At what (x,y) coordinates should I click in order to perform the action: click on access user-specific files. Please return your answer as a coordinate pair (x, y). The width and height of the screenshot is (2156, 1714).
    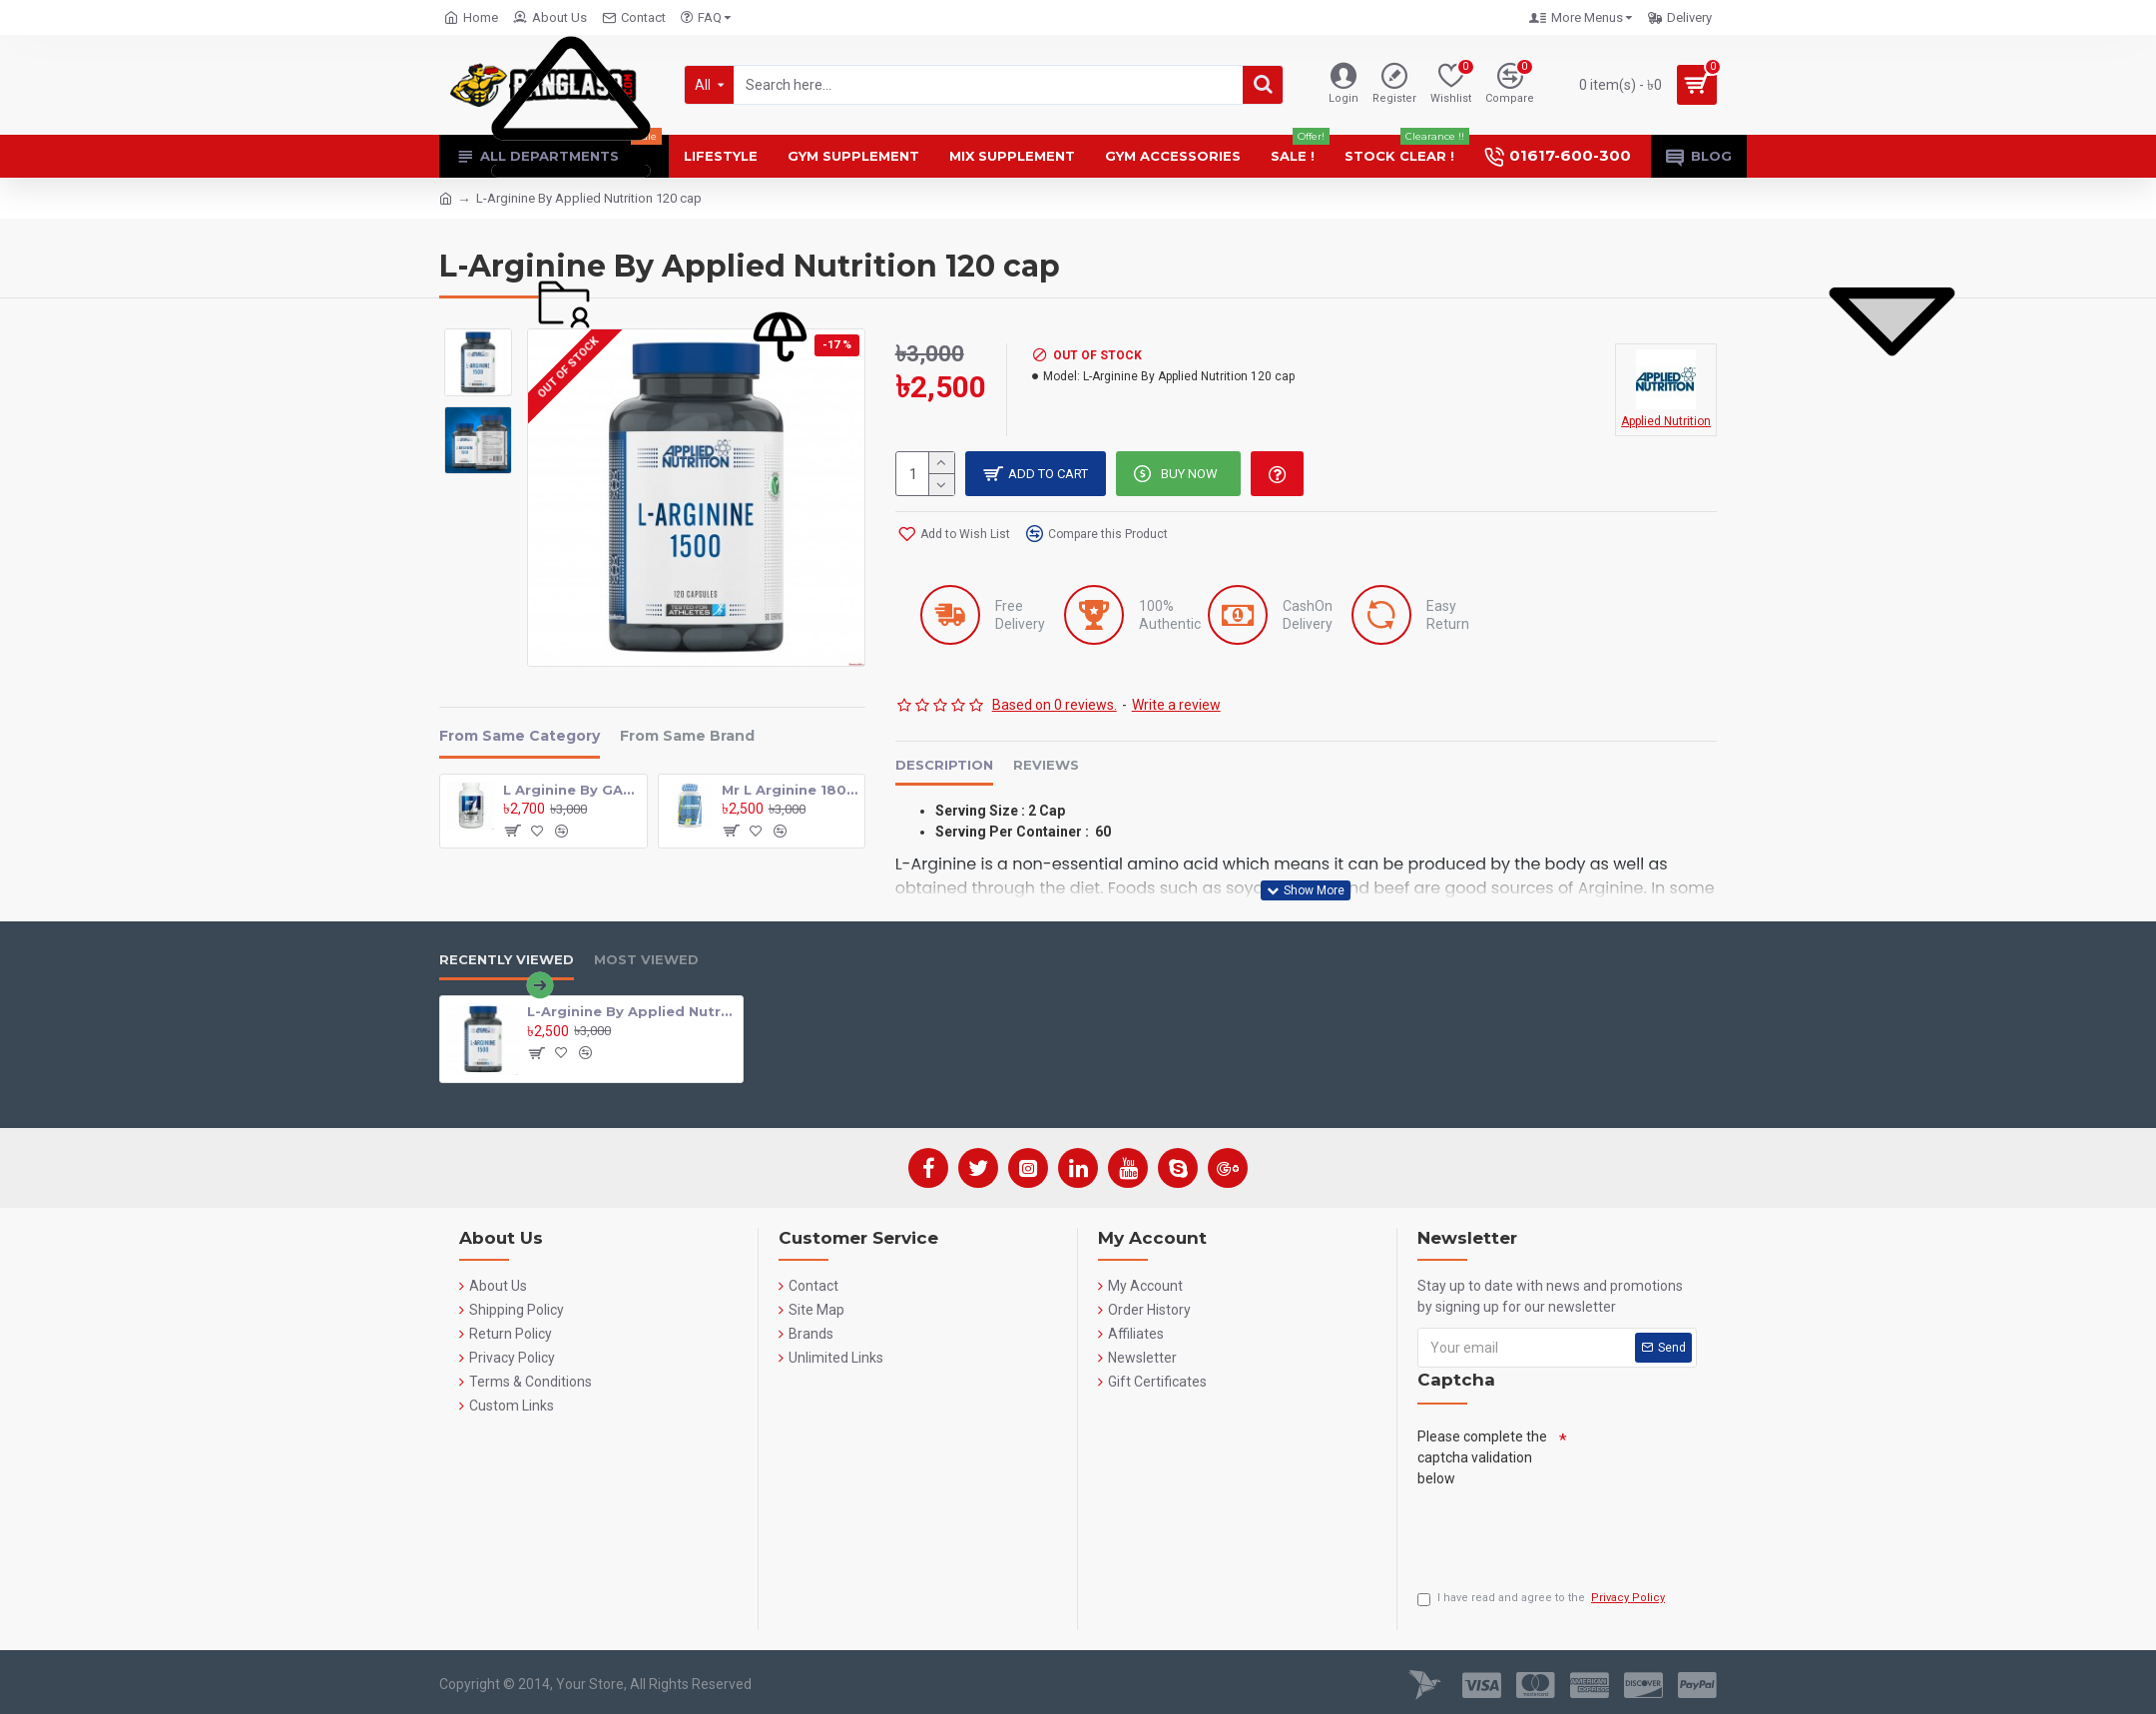
    Looking at the image, I should click on (564, 302).